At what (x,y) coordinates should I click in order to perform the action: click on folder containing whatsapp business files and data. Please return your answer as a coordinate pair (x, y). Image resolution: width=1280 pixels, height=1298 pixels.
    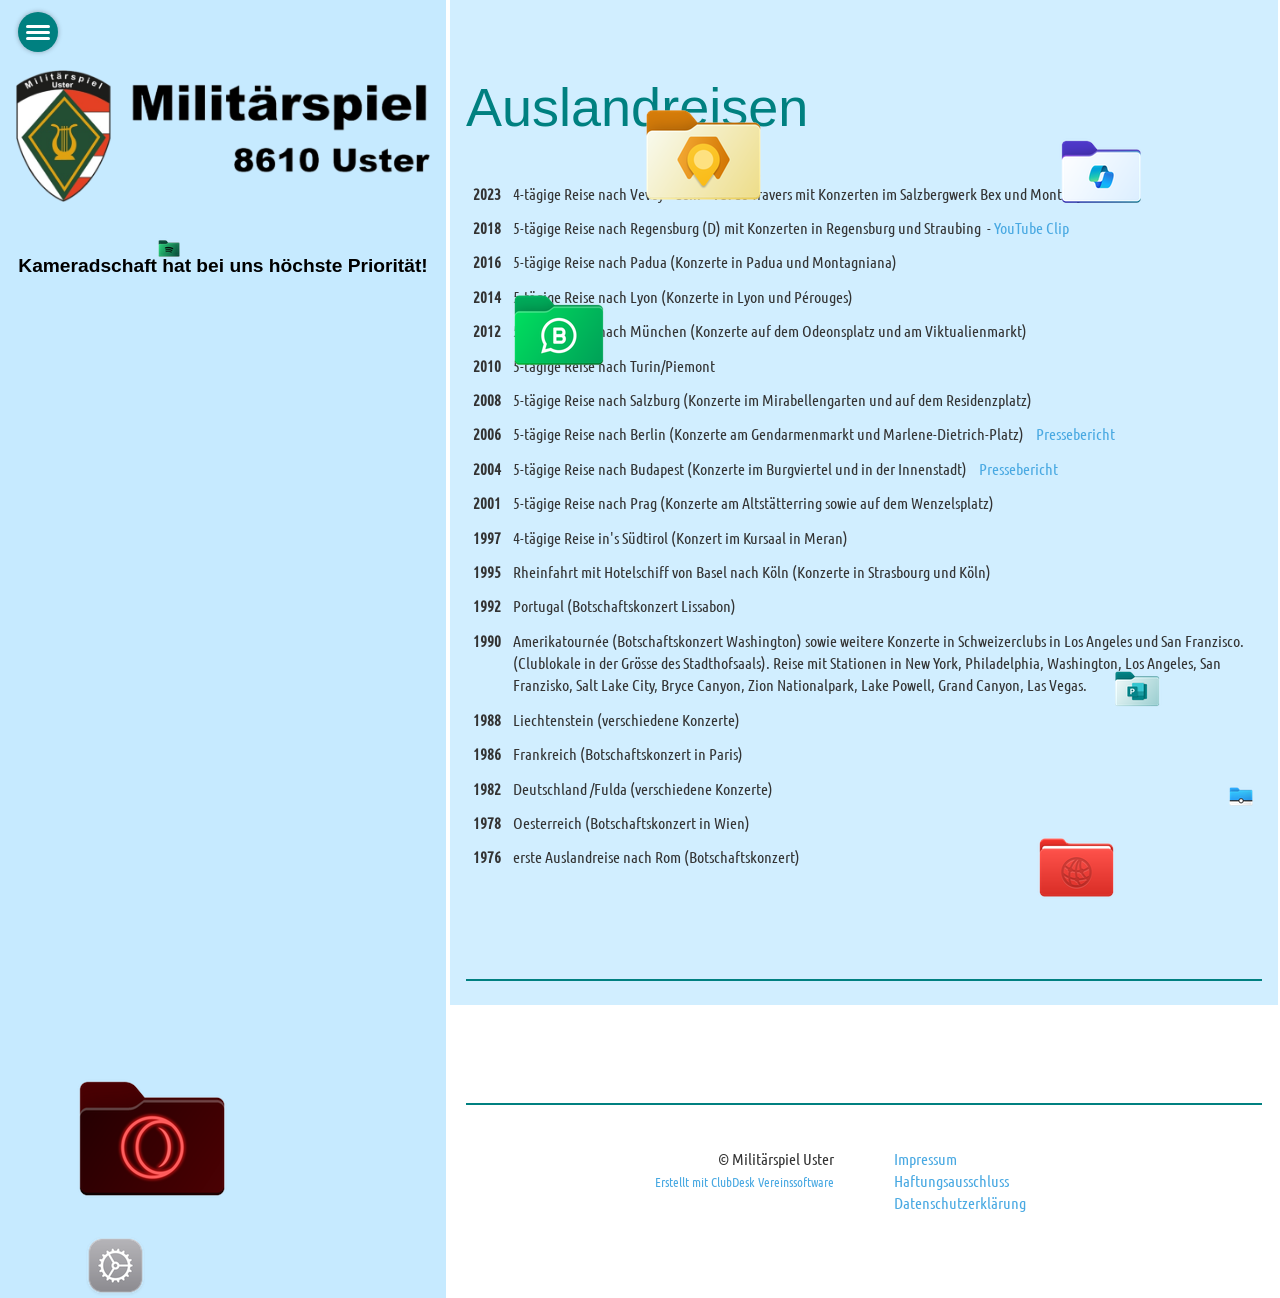
    Looking at the image, I should click on (558, 332).